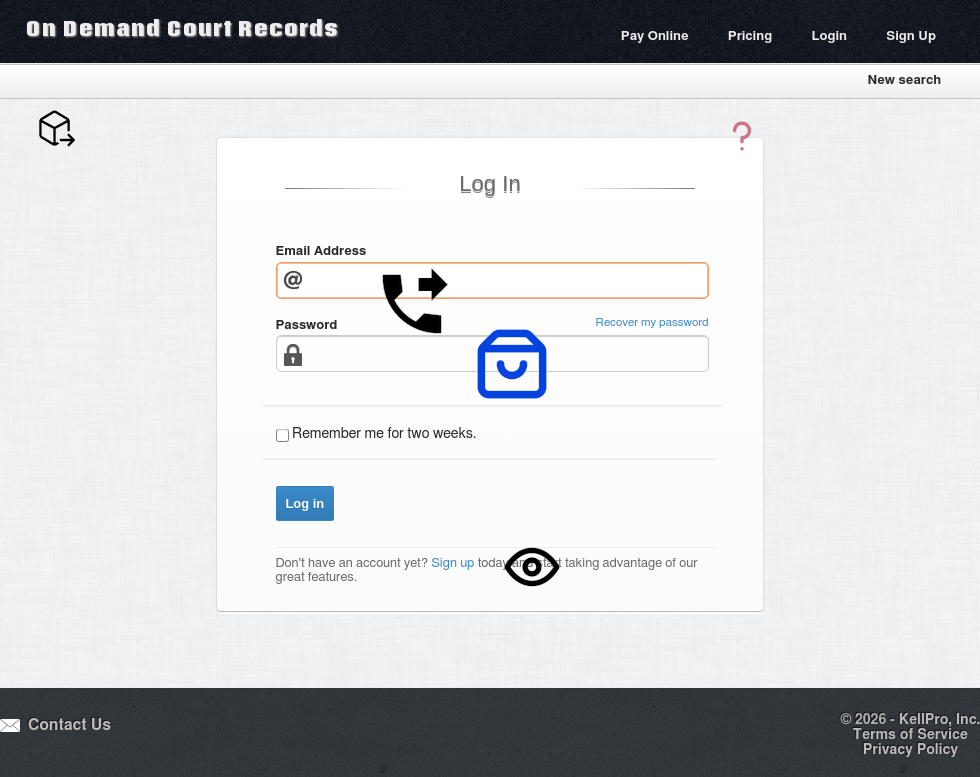 The height and width of the screenshot is (777, 980). Describe the element at coordinates (532, 567) in the screenshot. I see `view or preview content` at that location.